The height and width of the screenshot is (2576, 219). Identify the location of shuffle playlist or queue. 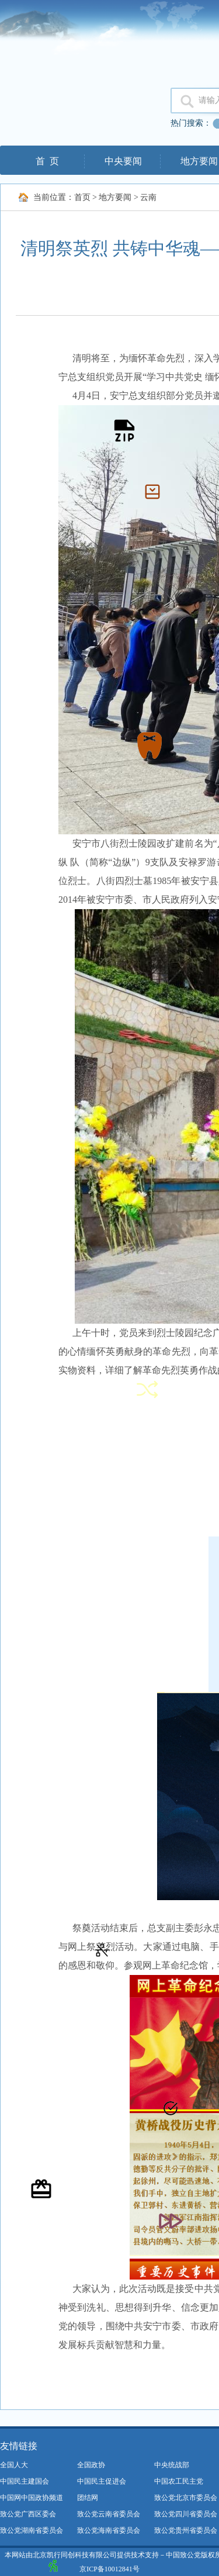
(147, 1389).